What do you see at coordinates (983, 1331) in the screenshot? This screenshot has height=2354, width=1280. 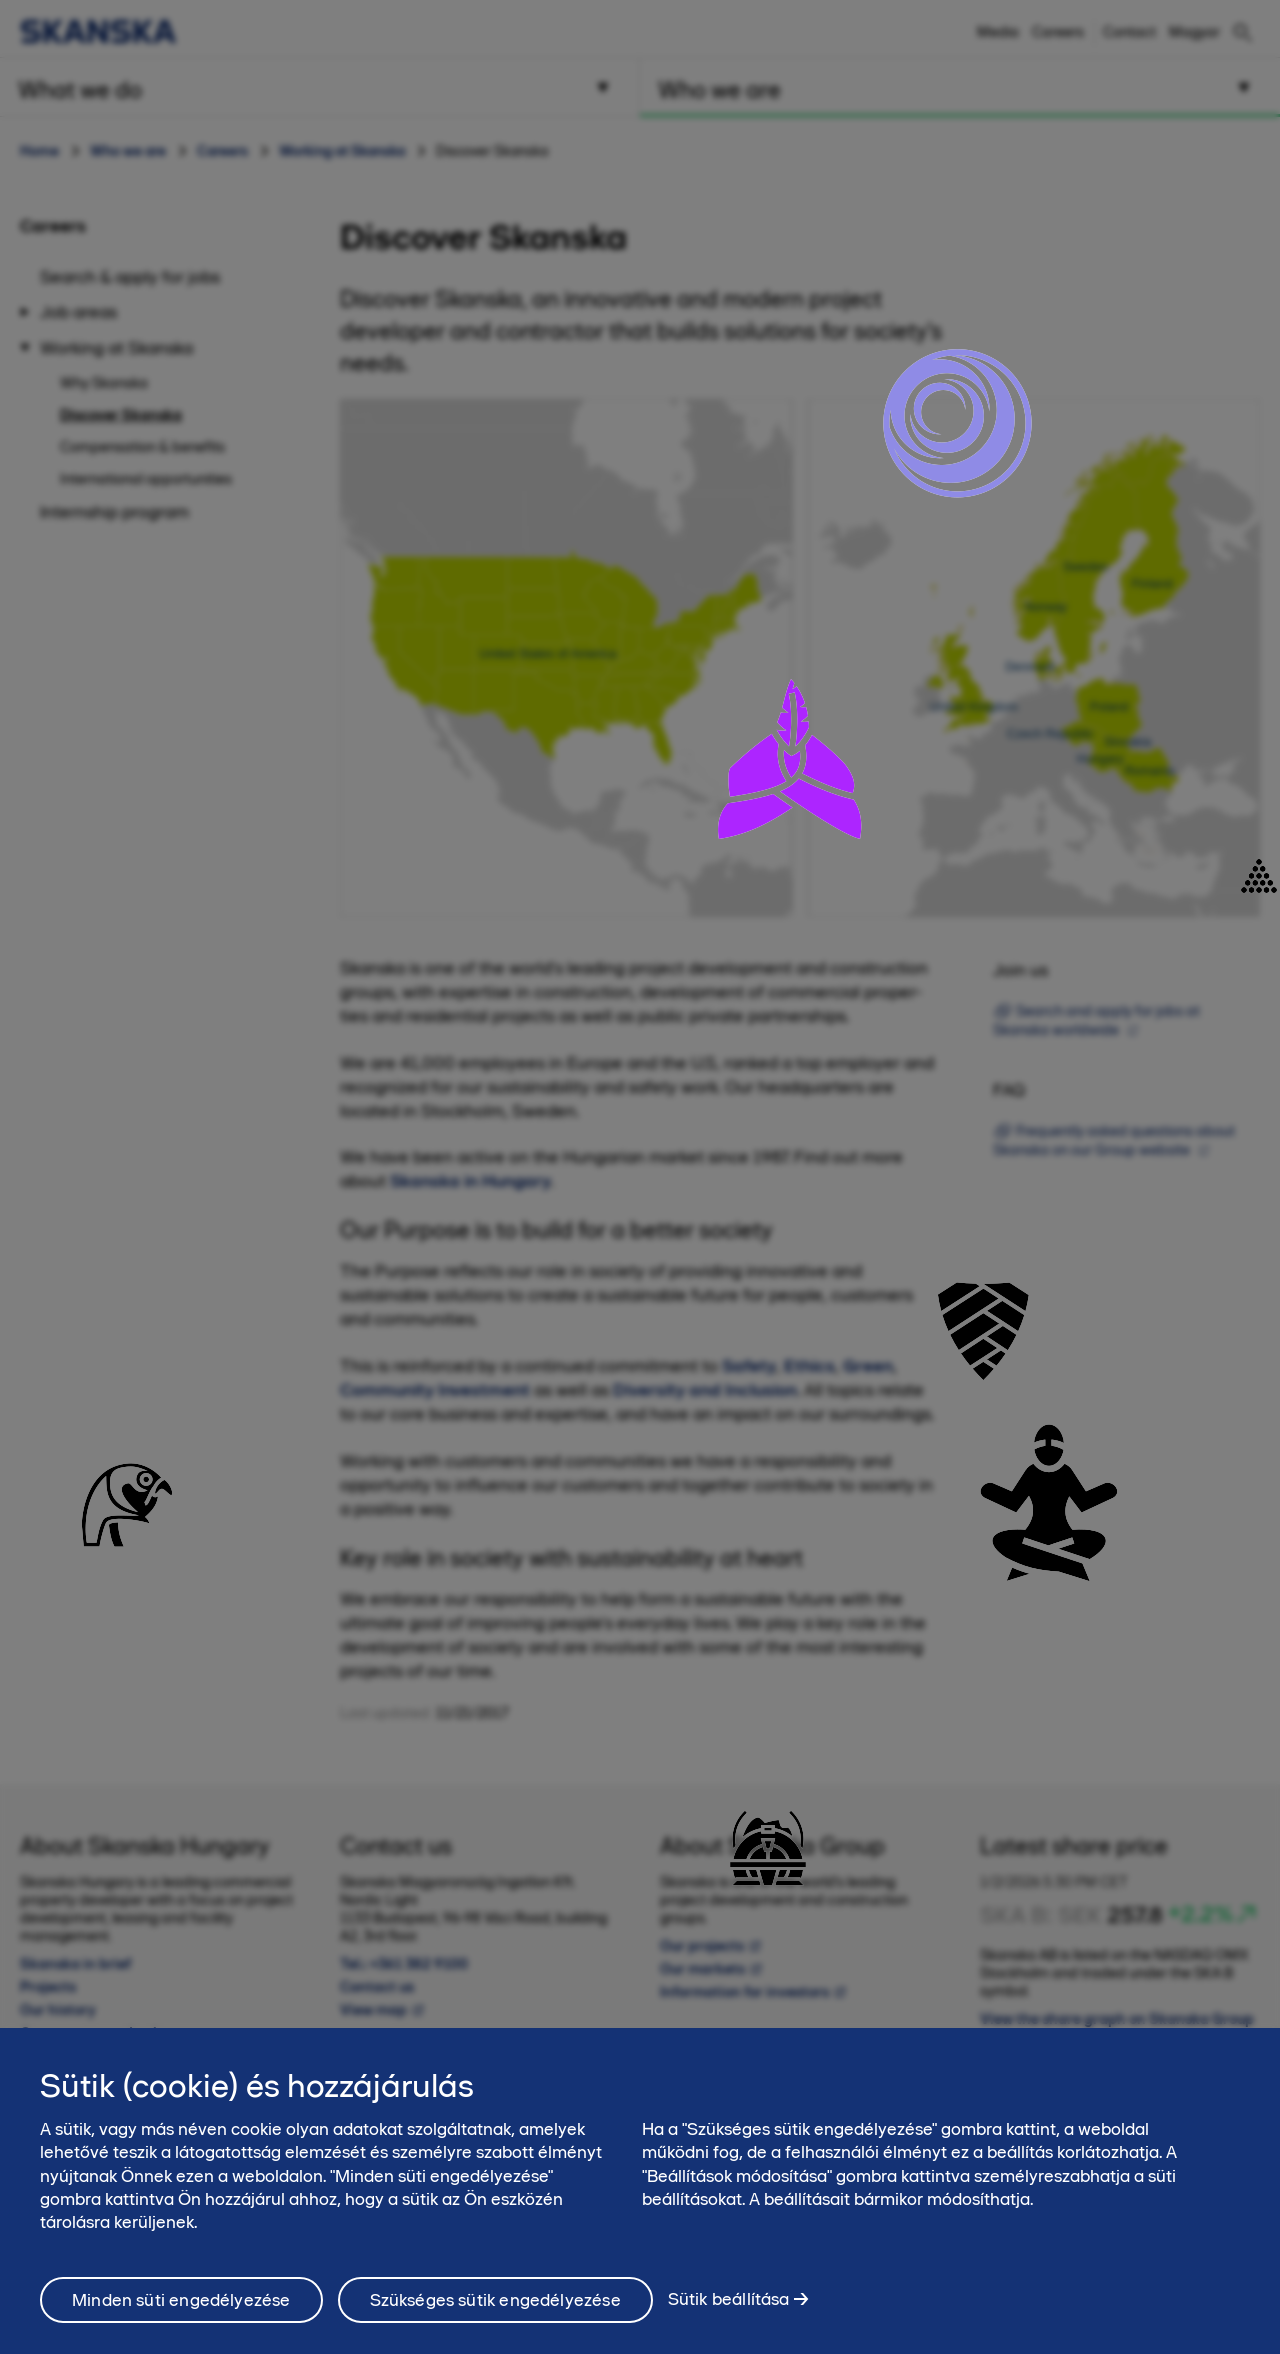 I see `equip or view layered armor sets` at bounding box center [983, 1331].